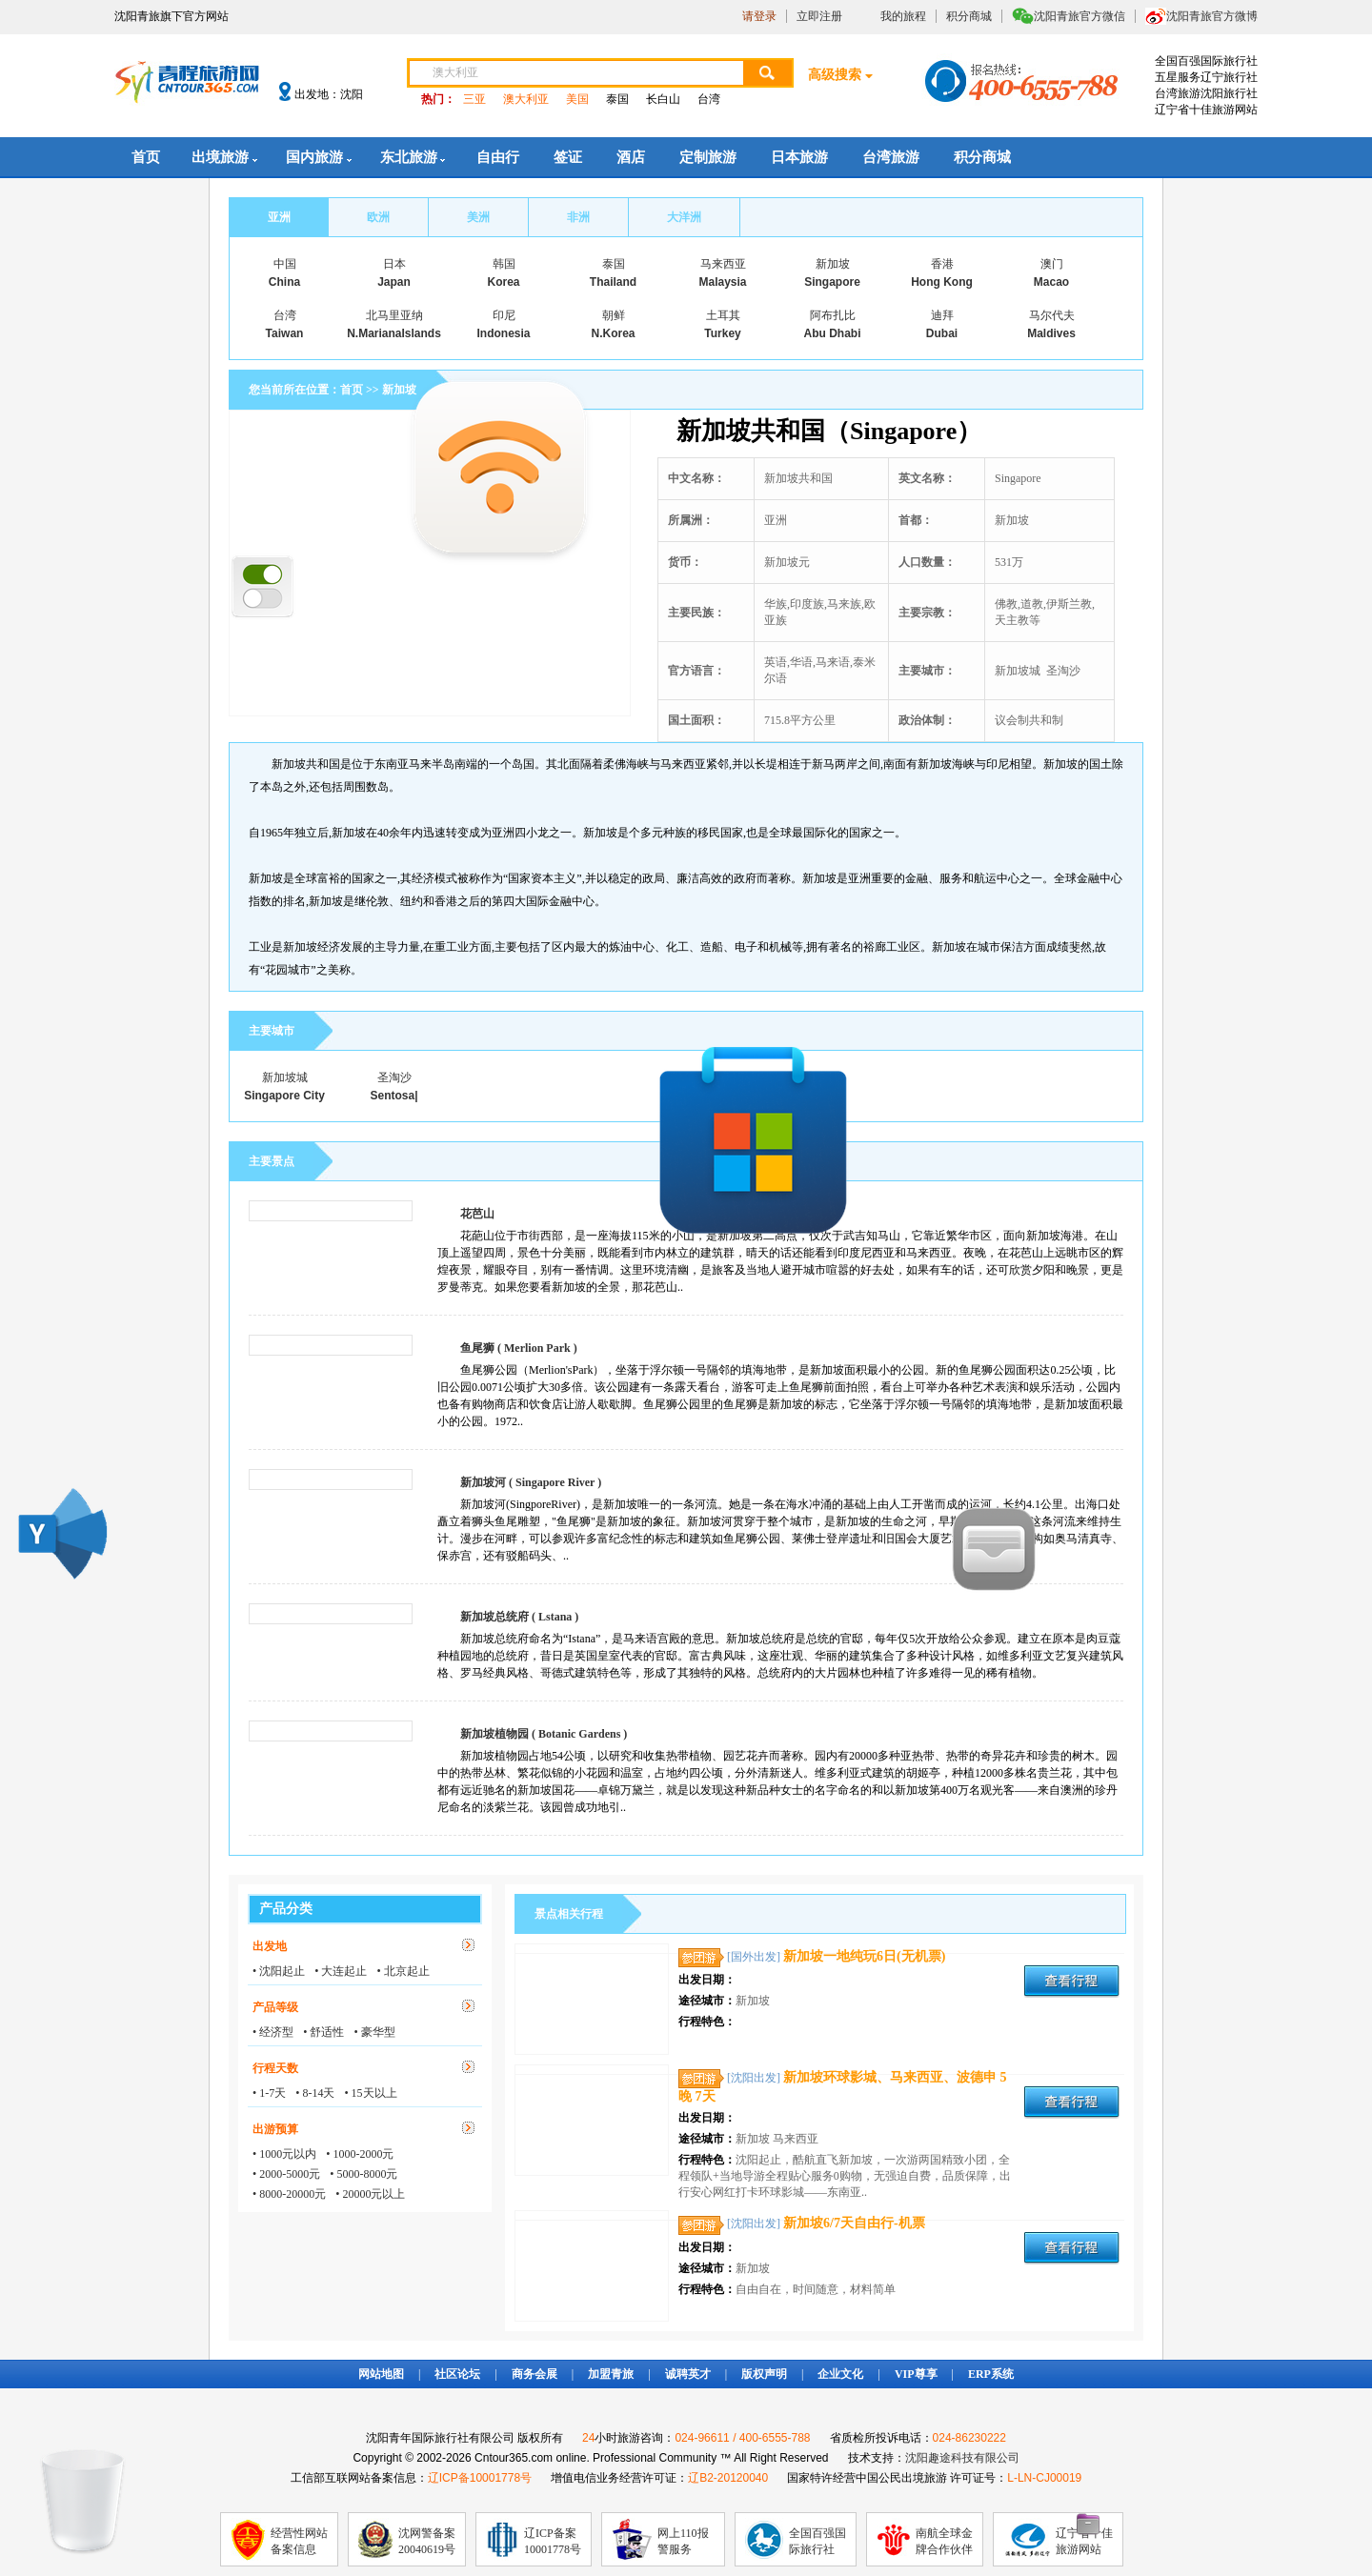 The image size is (1372, 2576). What do you see at coordinates (262, 586) in the screenshot?
I see `open gnome tweaks settings` at bounding box center [262, 586].